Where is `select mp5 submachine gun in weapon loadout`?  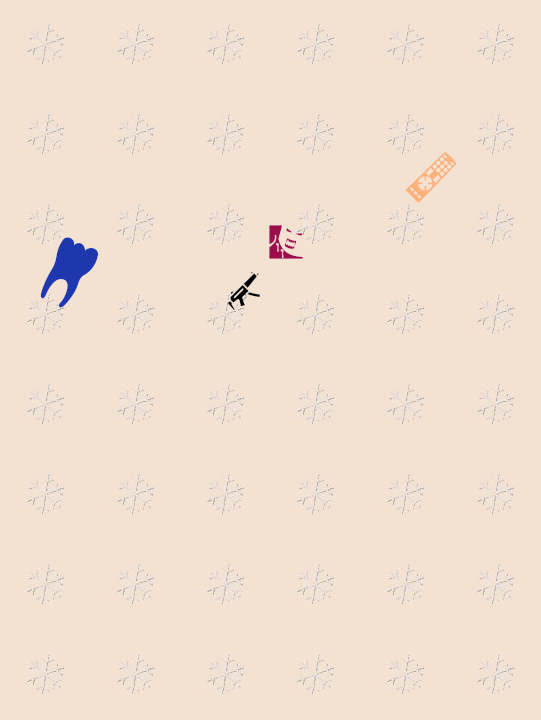
select mp5 submachine gun in weapon loadout is located at coordinates (244, 291).